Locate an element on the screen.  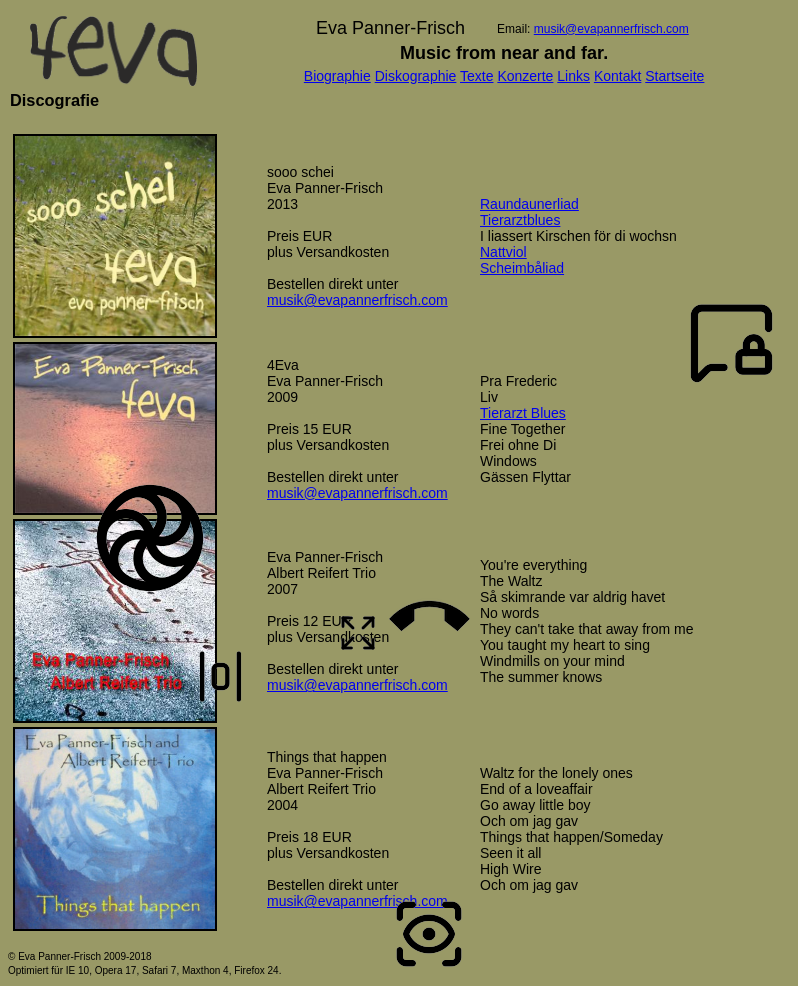
expand to fullscreen mode is located at coordinates (358, 633).